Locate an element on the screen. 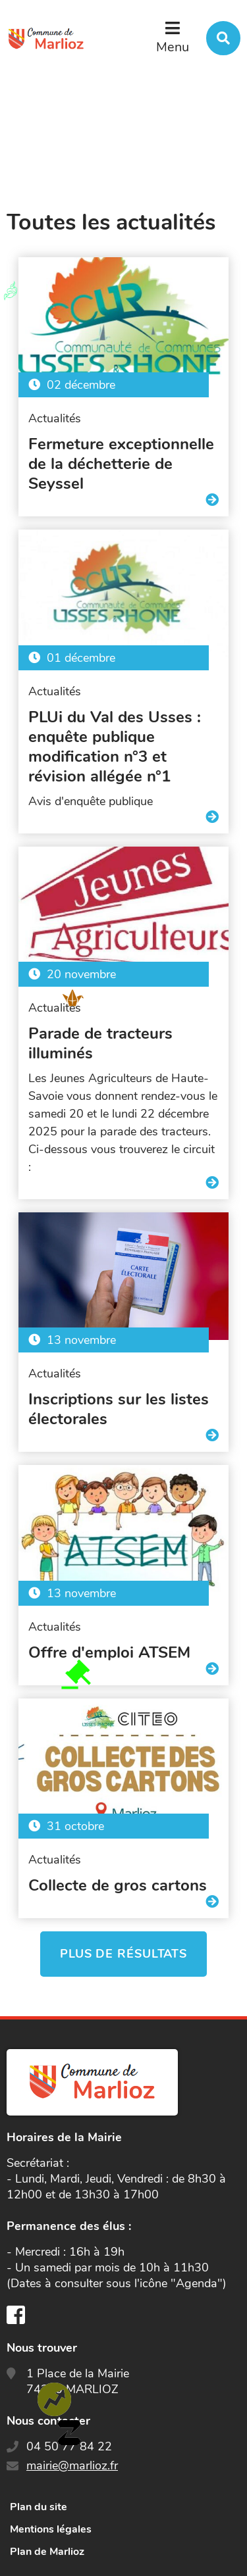 The width and height of the screenshot is (247, 2576). open zulip messaging app is located at coordinates (69, 2433).